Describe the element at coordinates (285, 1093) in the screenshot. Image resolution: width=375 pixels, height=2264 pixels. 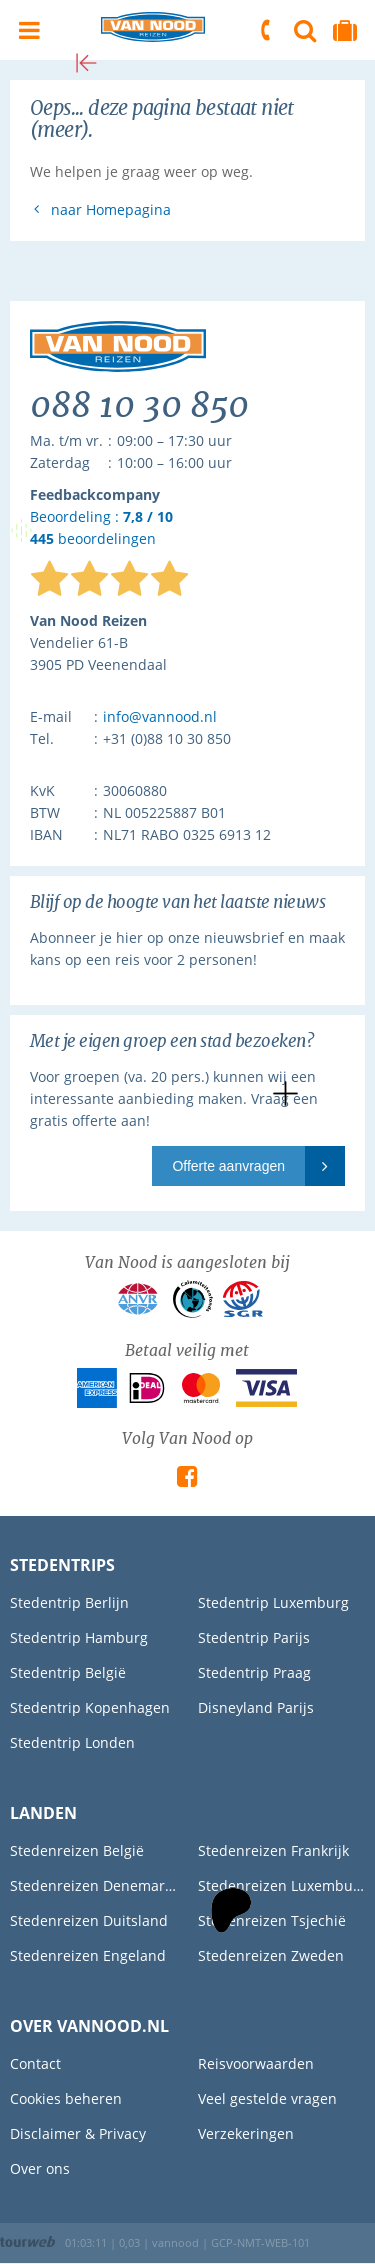
I see `add a new item` at that location.